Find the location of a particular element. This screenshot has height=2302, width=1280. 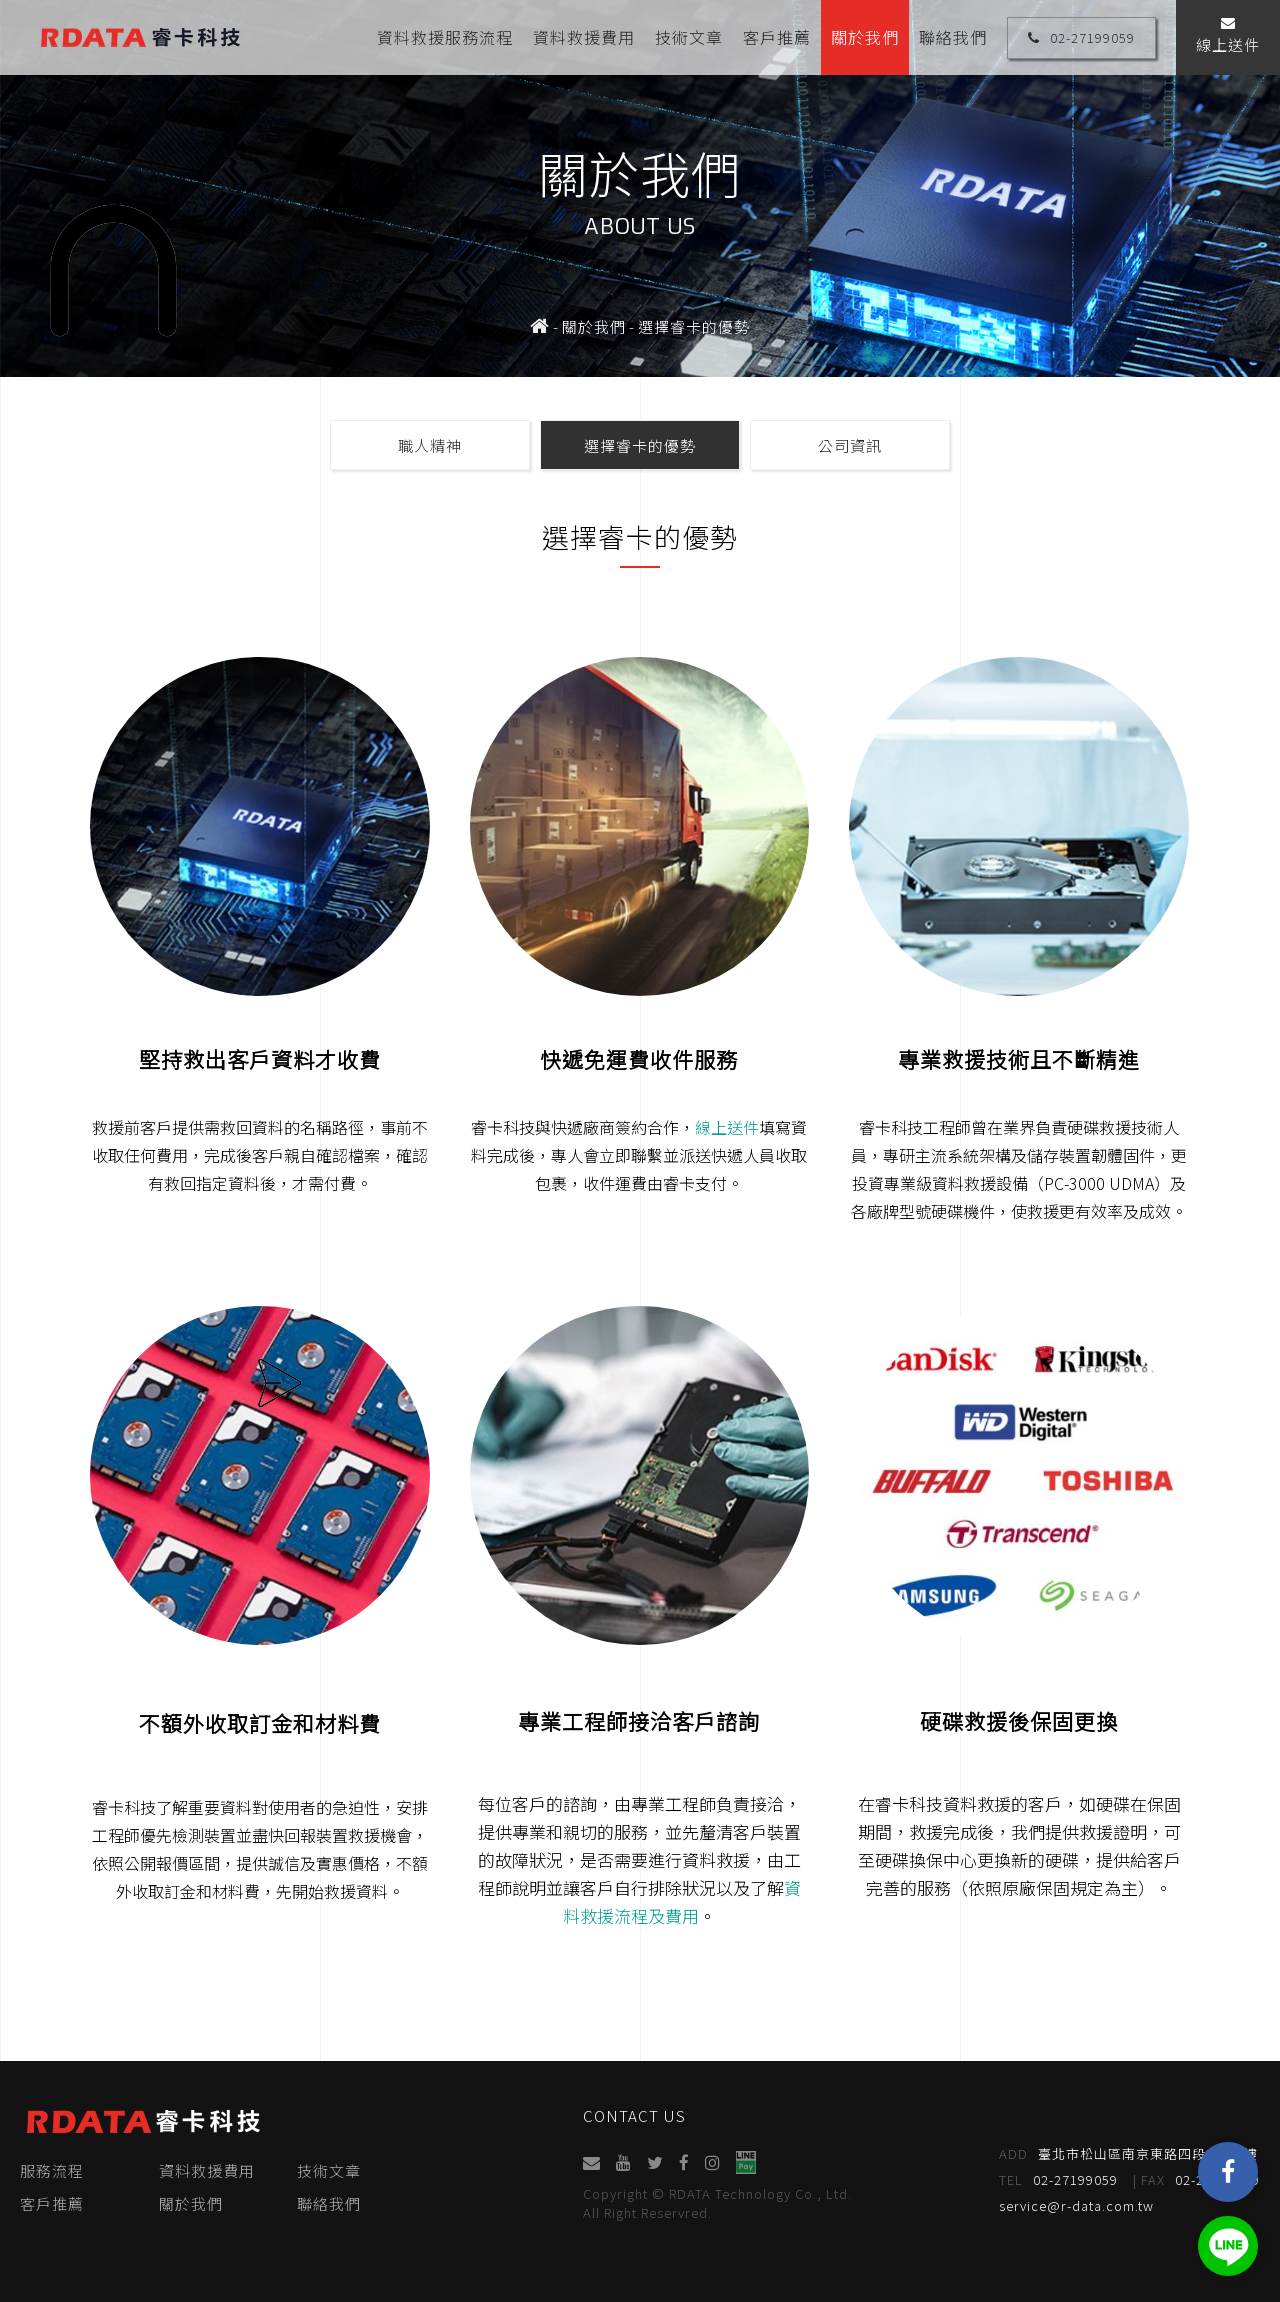

indicates set intersection in a data or math application is located at coordinates (113, 273).